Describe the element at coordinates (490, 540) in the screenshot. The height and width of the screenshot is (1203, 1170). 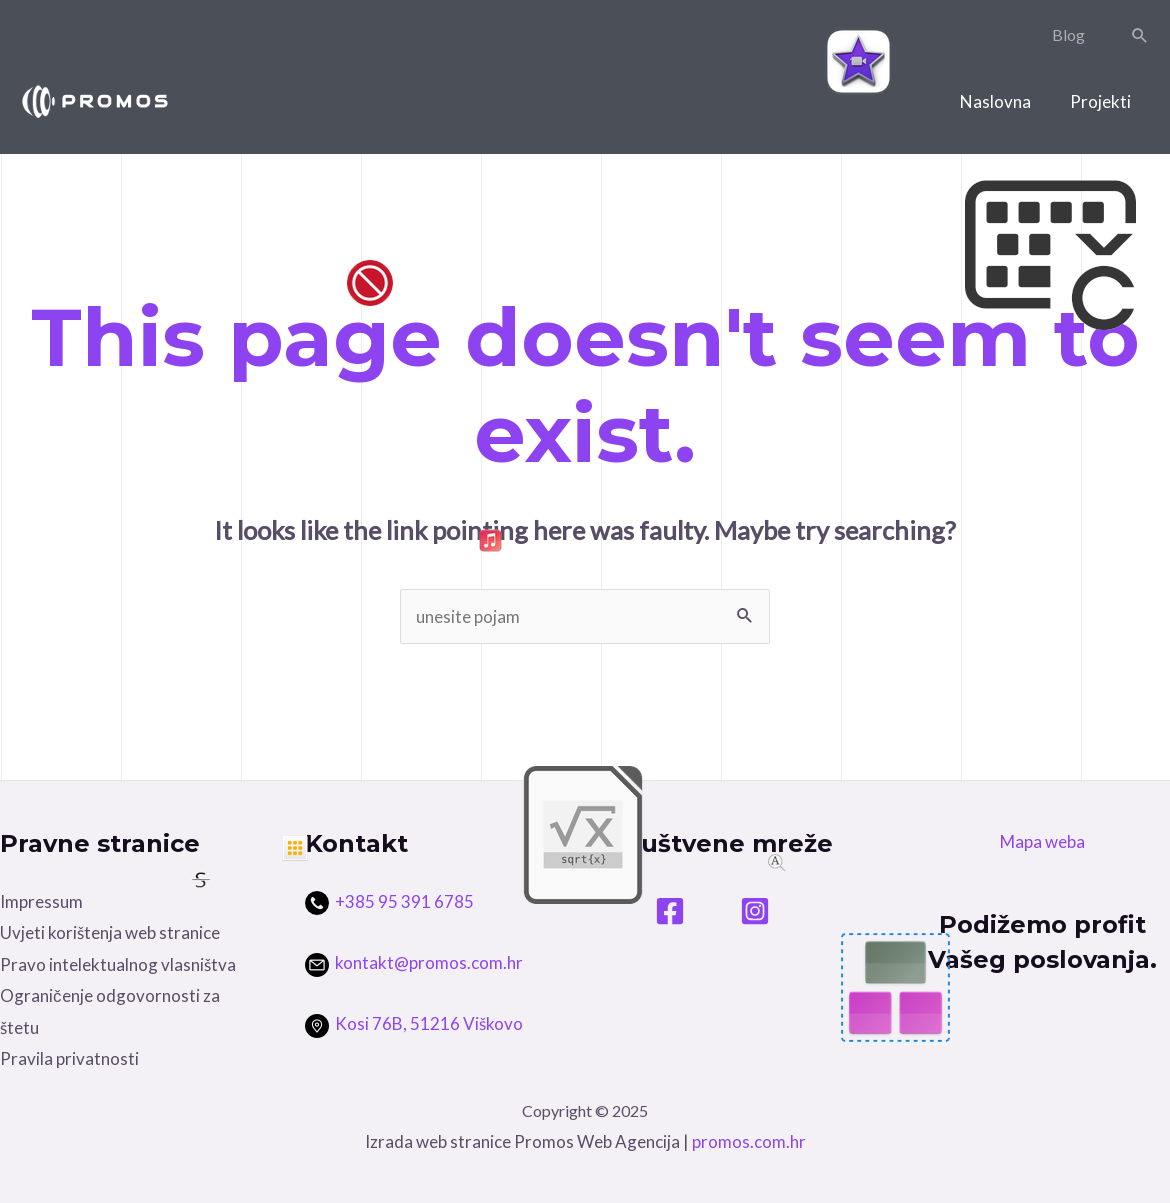
I see `open the music player app` at that location.